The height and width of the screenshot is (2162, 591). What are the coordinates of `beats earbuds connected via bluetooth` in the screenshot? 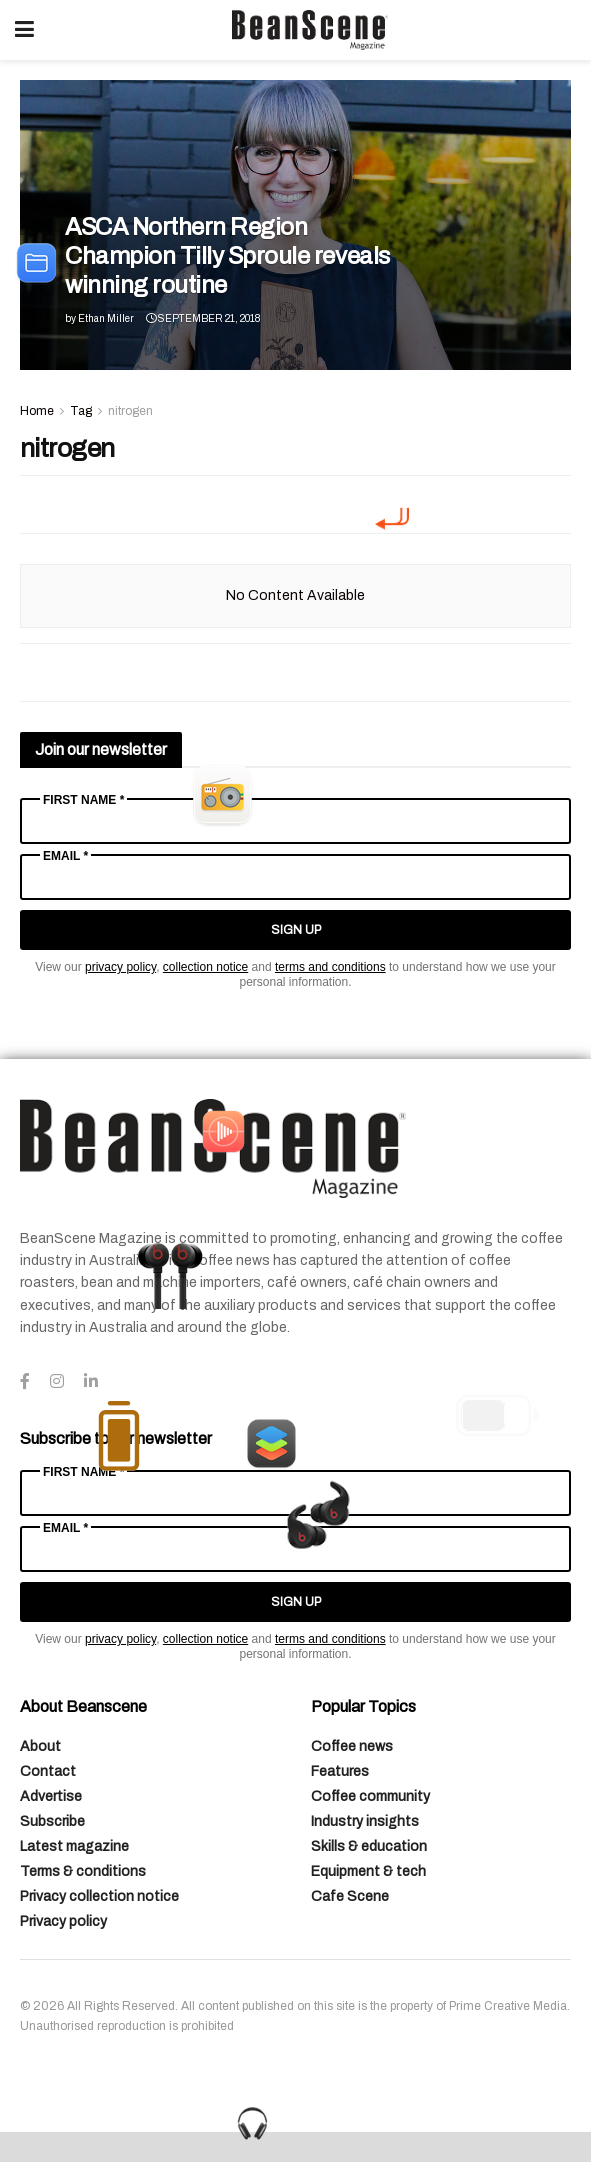 It's located at (170, 1272).